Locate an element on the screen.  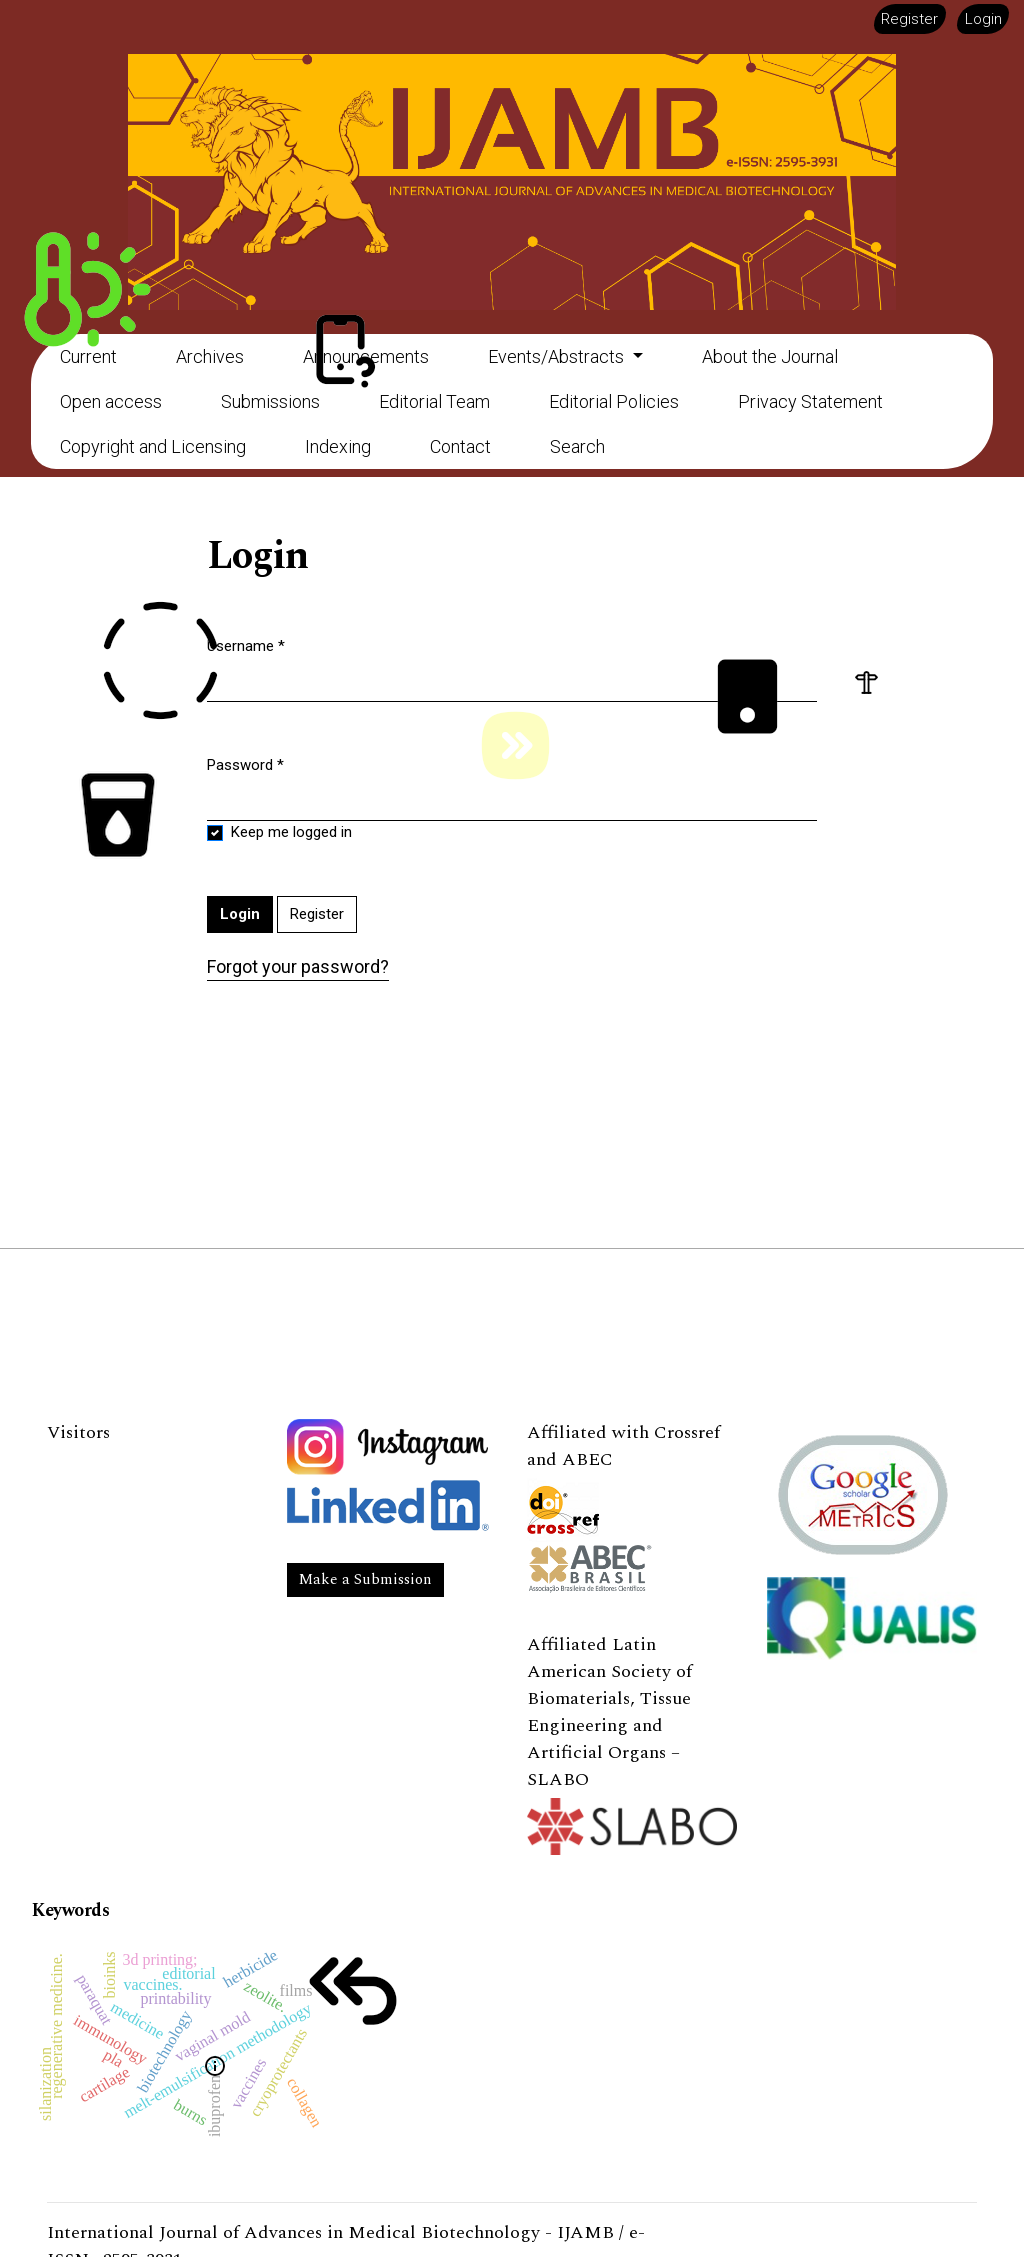
access tablet device settings is located at coordinates (747, 696).